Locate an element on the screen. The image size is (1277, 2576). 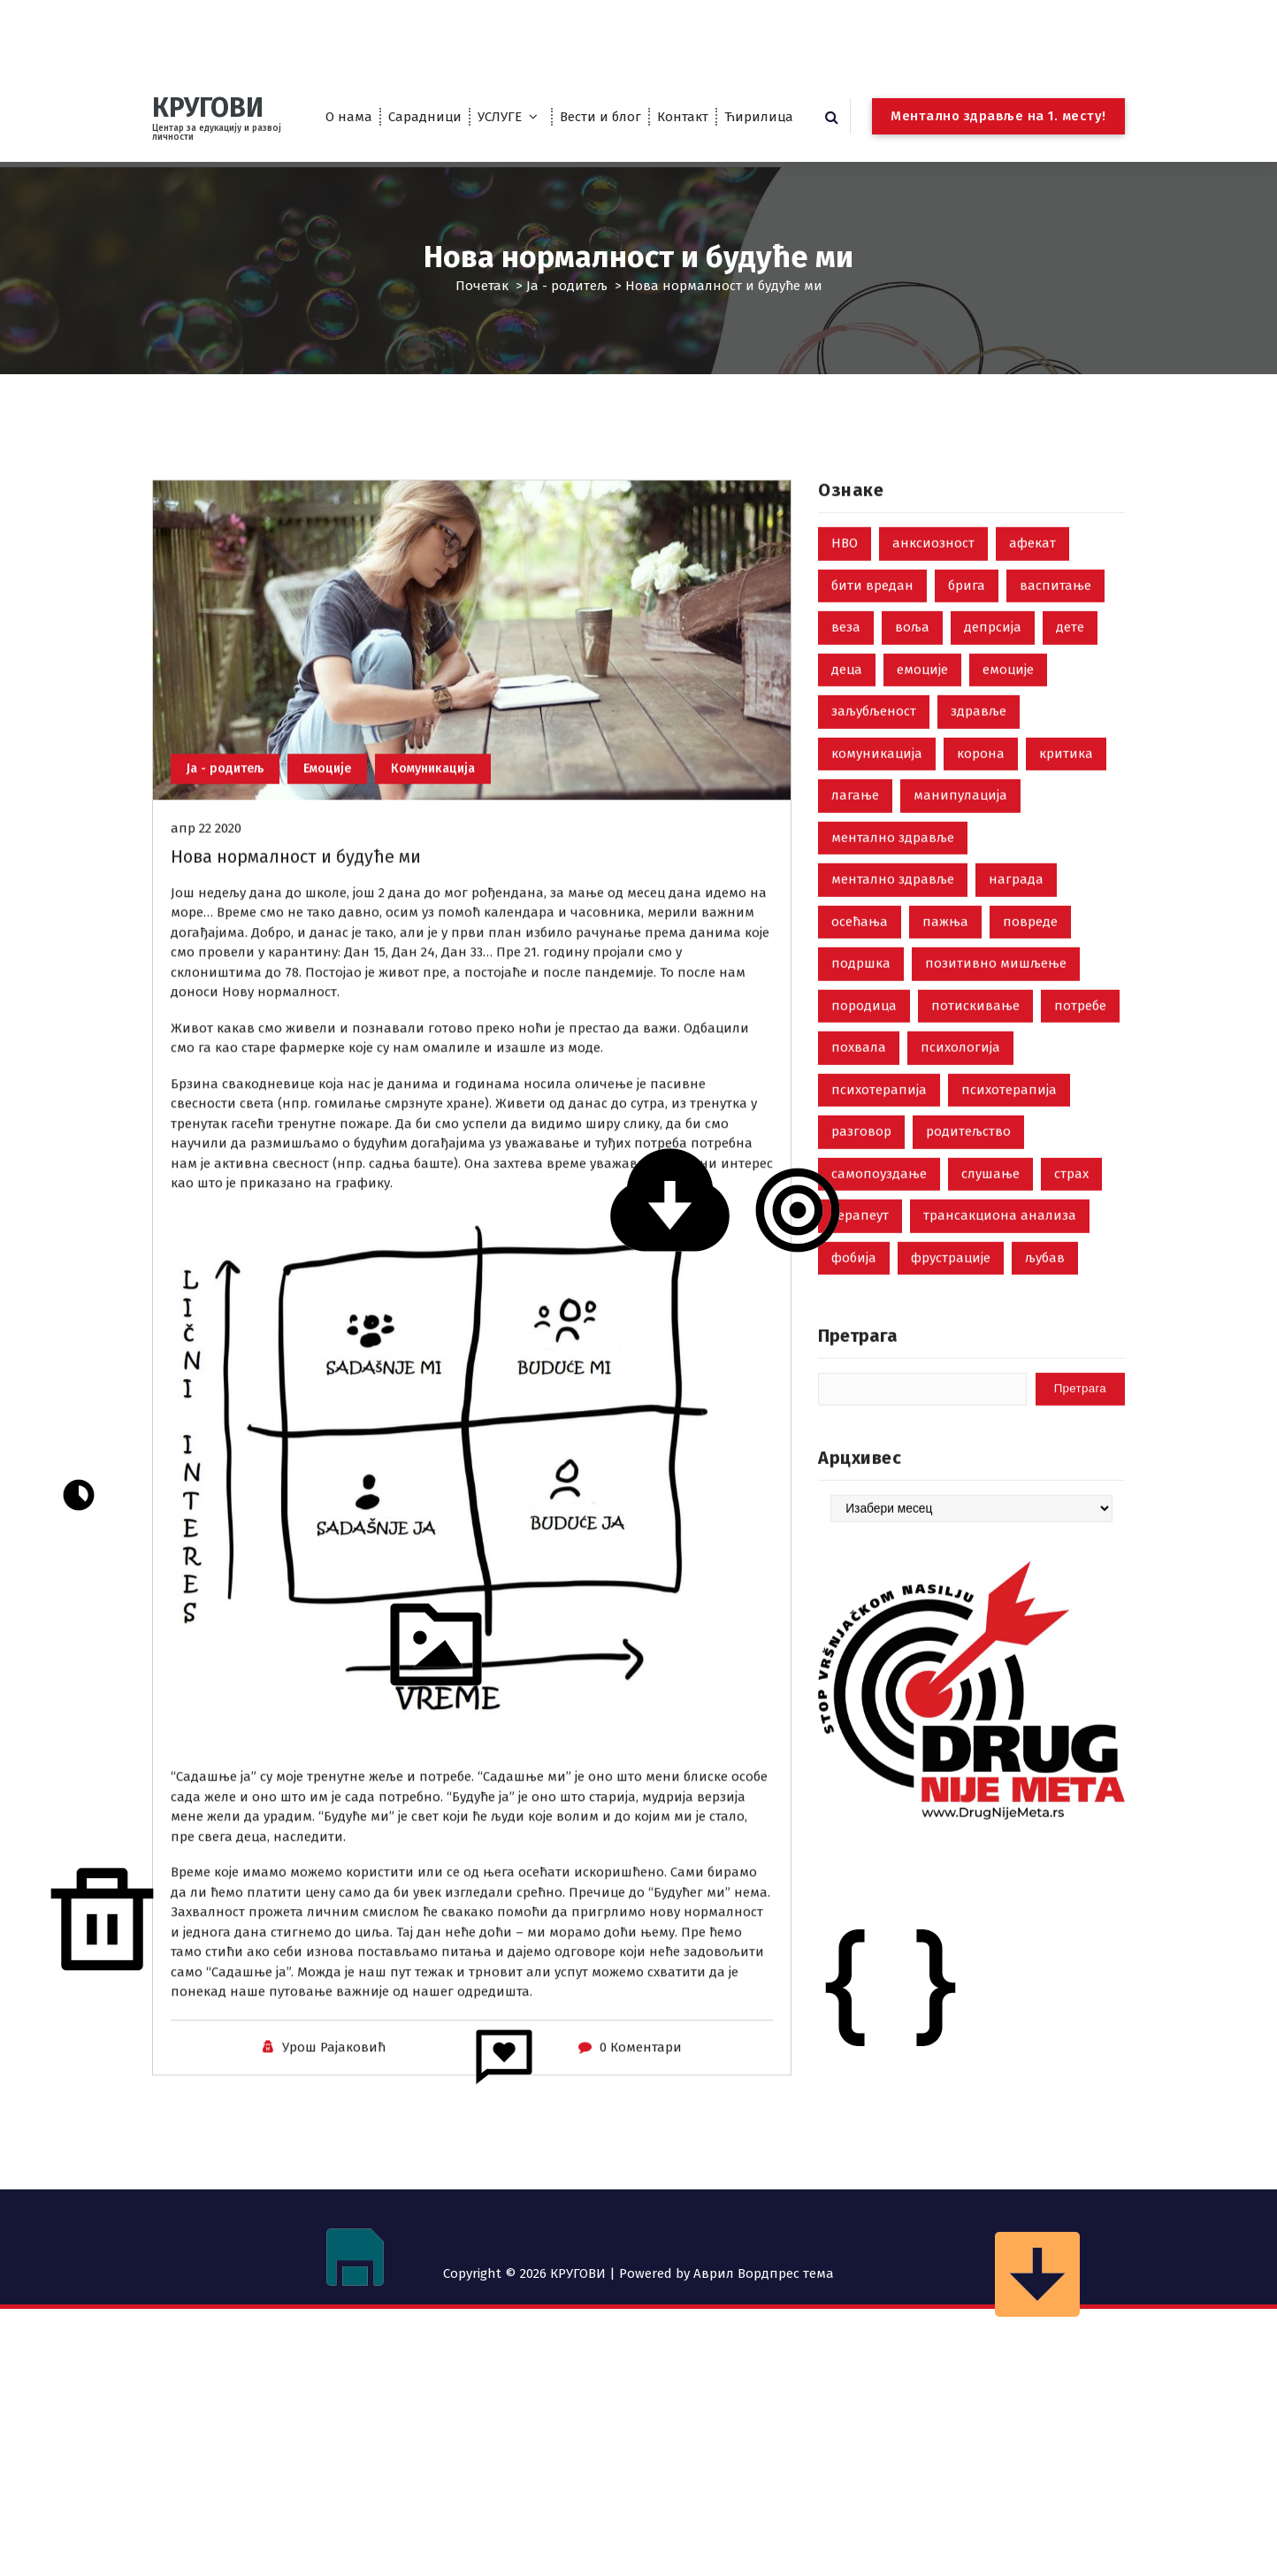
activate focus mode is located at coordinates (798, 1210).